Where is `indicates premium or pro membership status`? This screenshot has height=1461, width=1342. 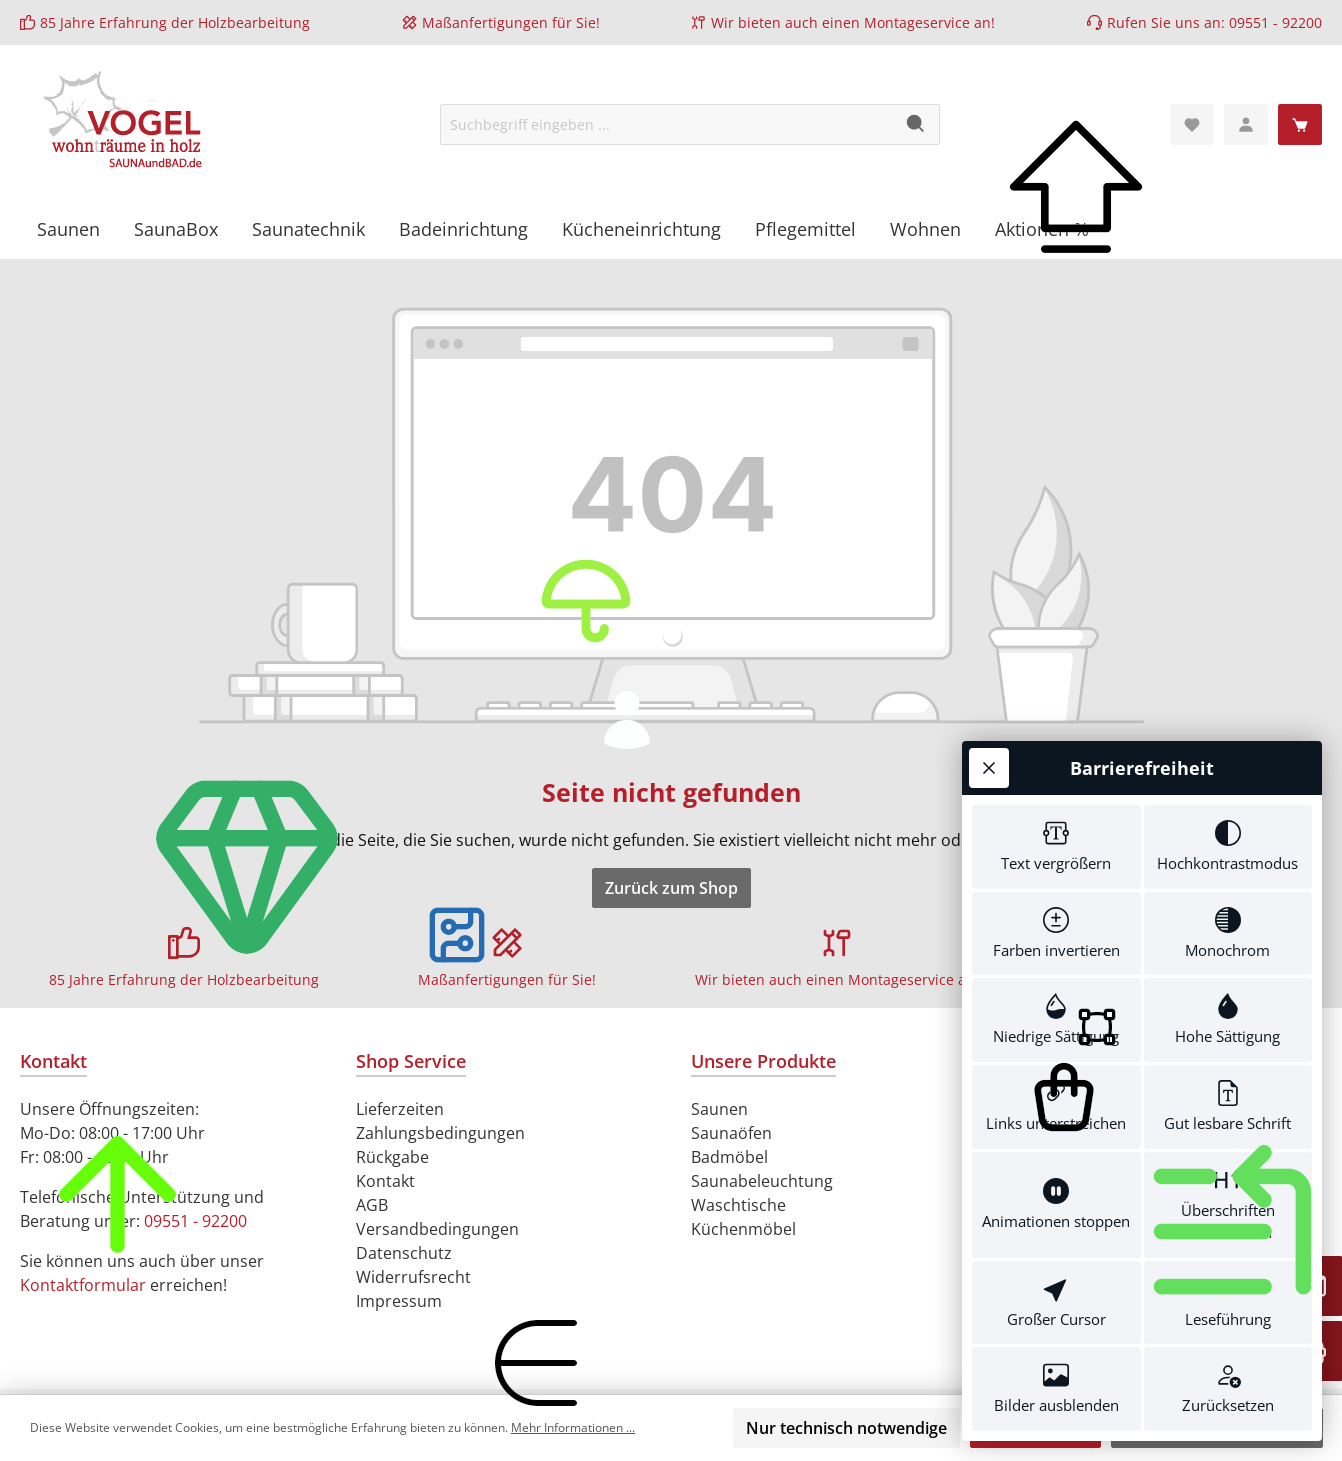 indicates premium or pro membership status is located at coordinates (247, 863).